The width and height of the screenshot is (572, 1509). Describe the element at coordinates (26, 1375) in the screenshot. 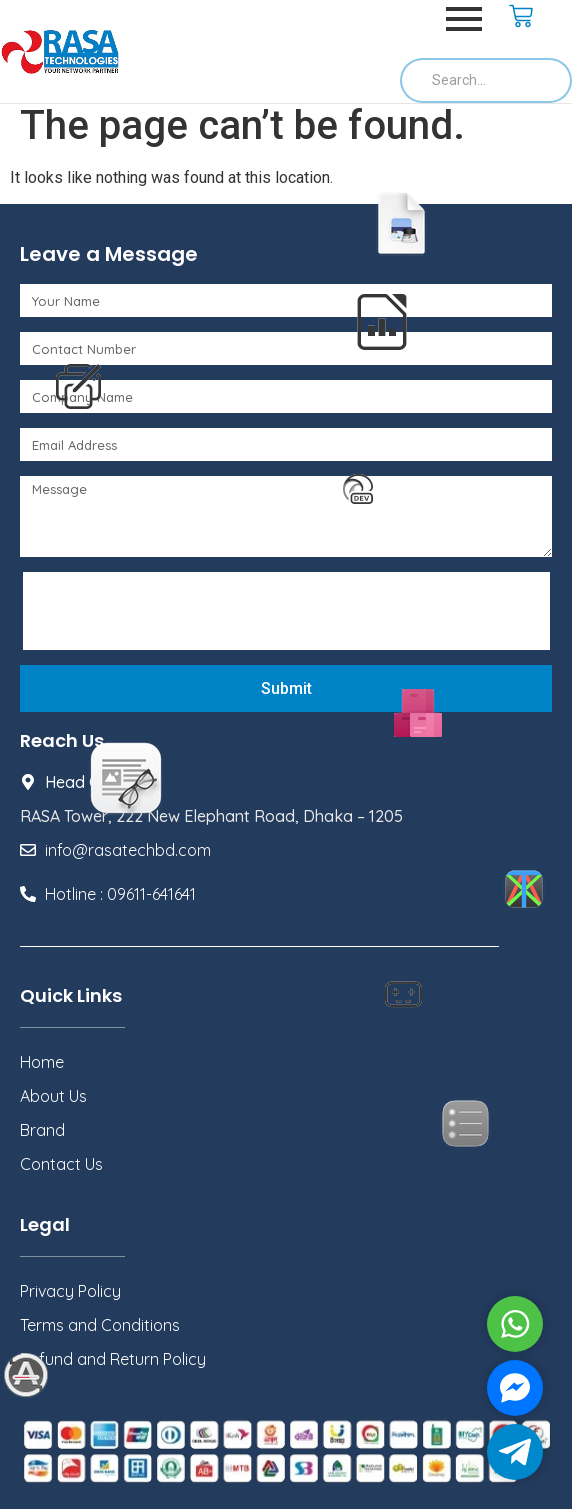

I see `open the software update manager` at that location.